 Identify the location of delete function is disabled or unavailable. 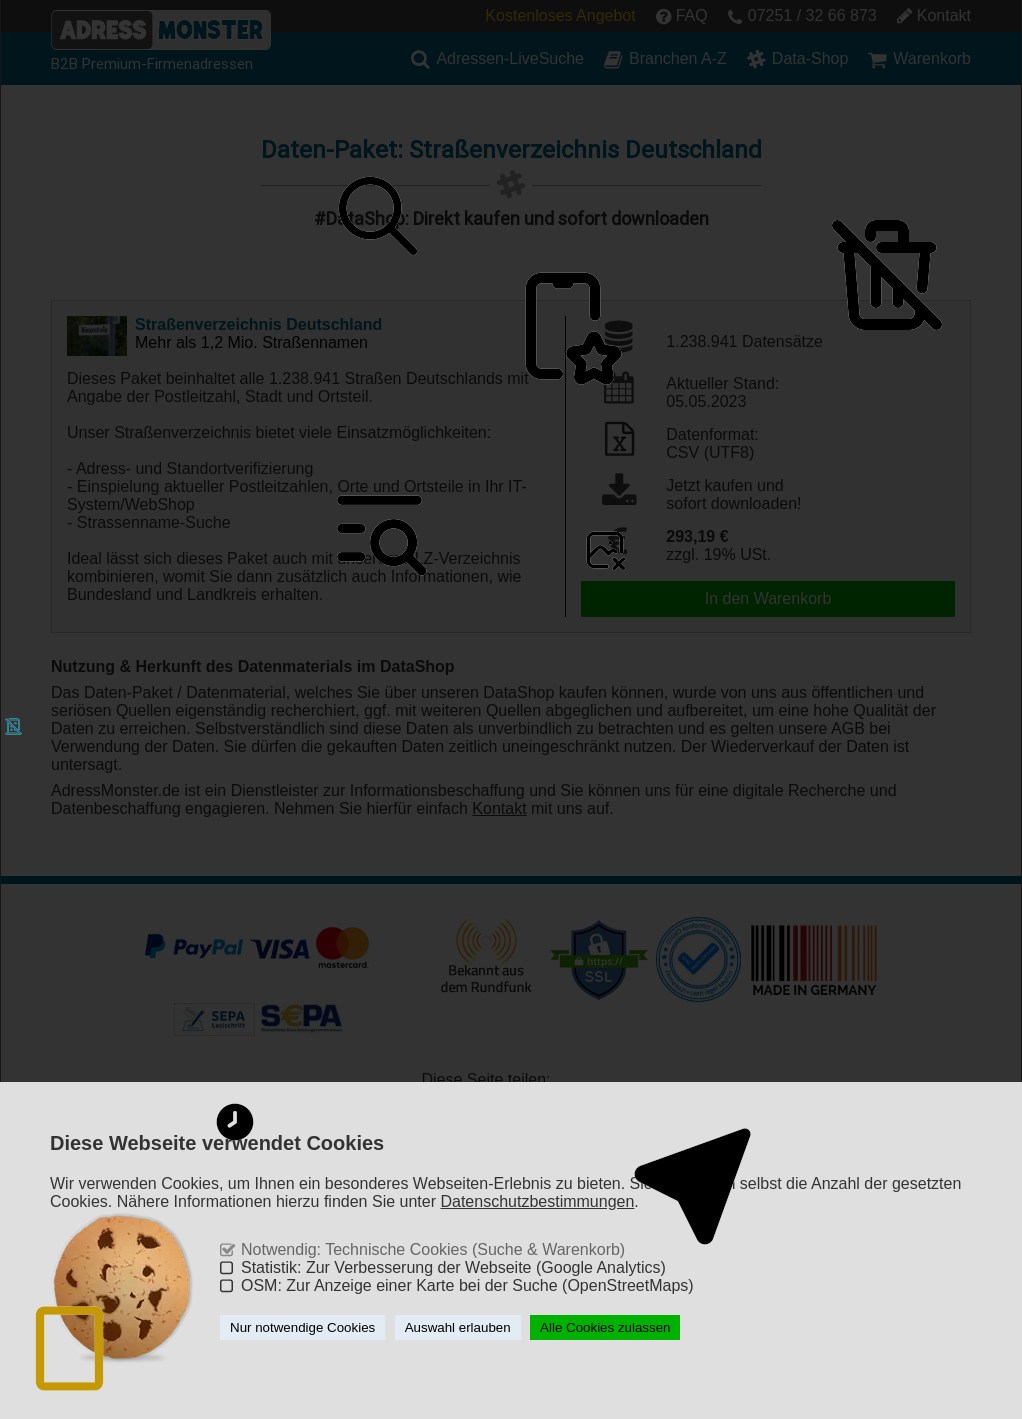
(887, 275).